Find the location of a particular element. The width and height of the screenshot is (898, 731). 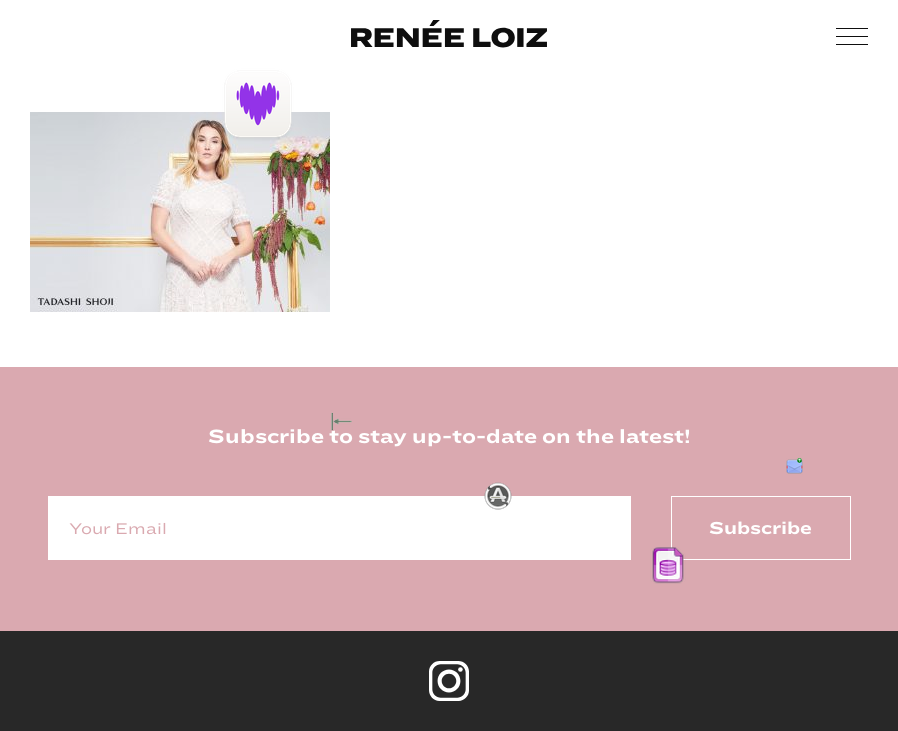

a libreoffice base database file is located at coordinates (668, 565).